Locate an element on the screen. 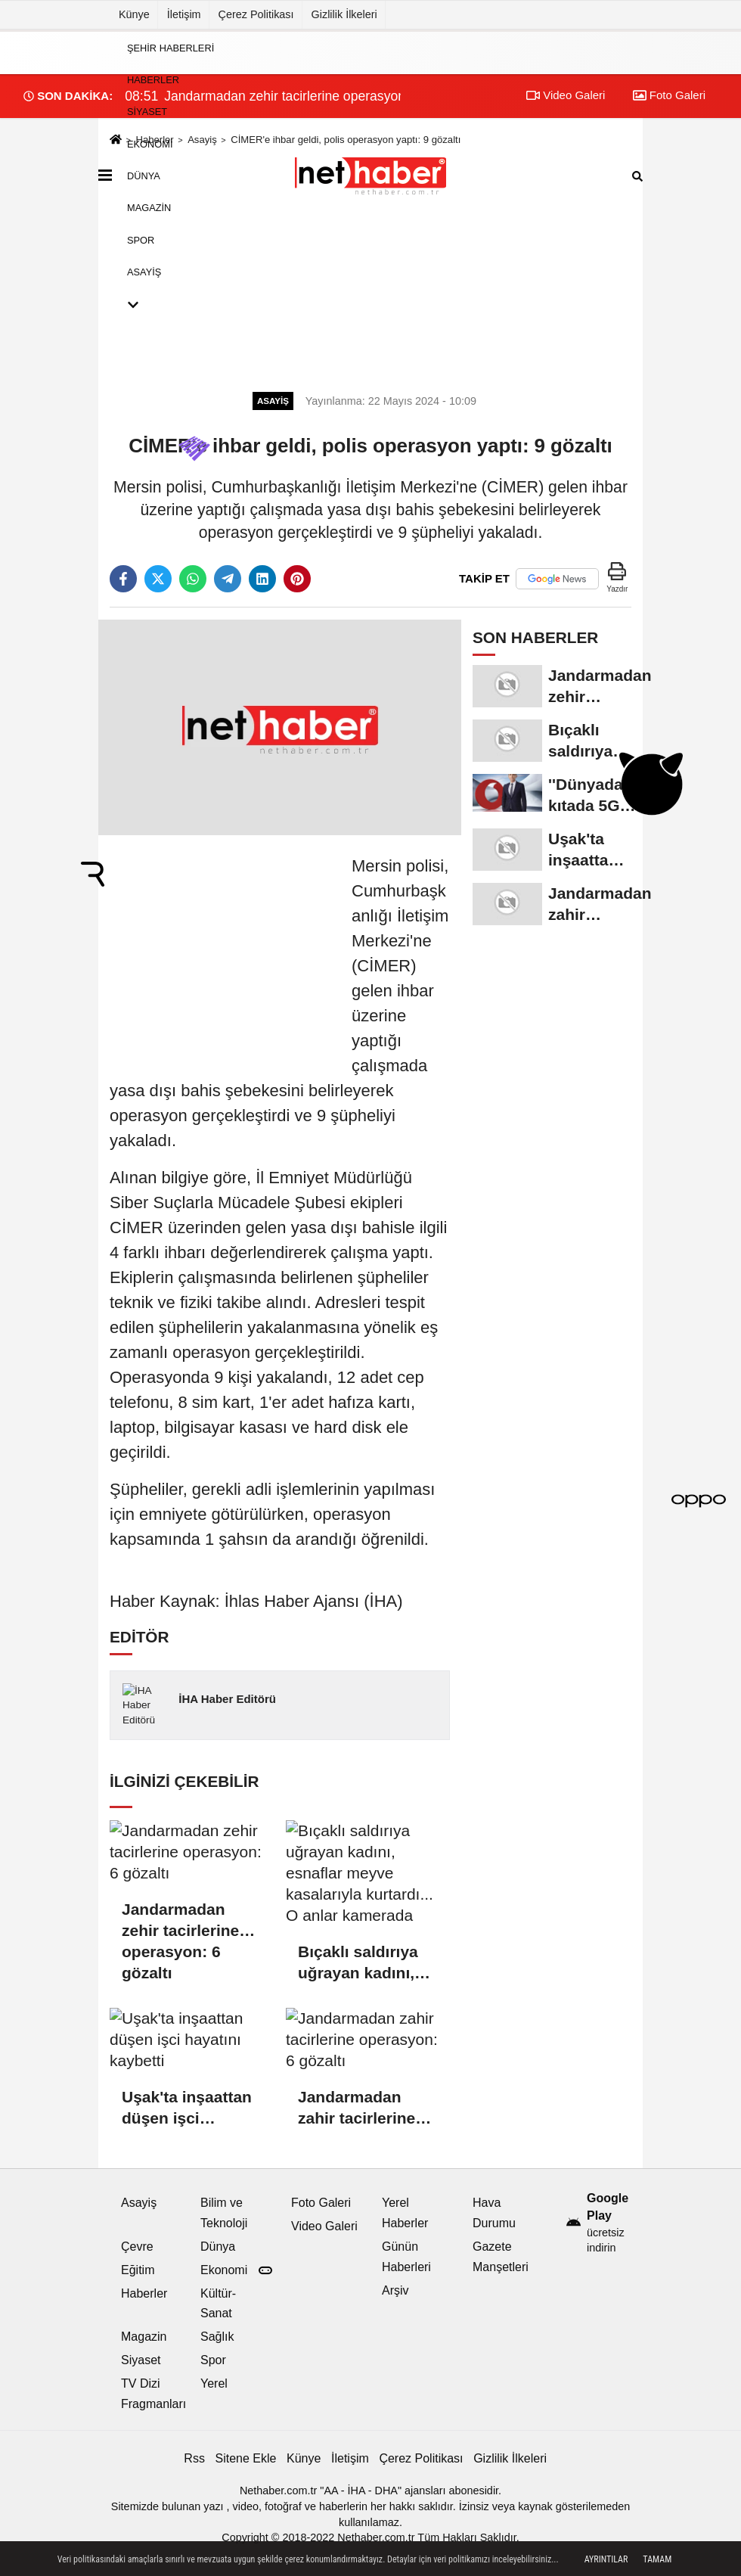 This screenshot has width=741, height=2576. rive animation platform logo is located at coordinates (92, 874).